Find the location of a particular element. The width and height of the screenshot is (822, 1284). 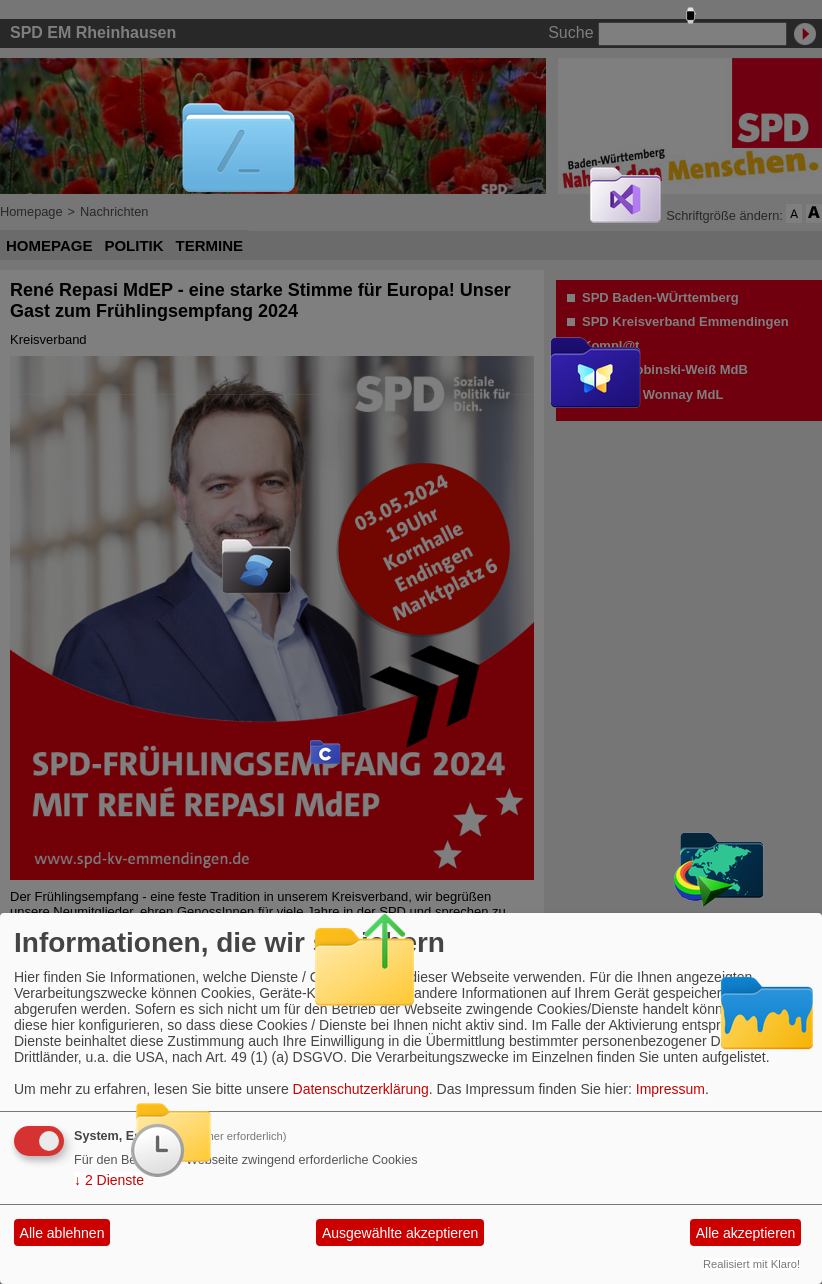

manage your paired Apple Watch is located at coordinates (690, 15).